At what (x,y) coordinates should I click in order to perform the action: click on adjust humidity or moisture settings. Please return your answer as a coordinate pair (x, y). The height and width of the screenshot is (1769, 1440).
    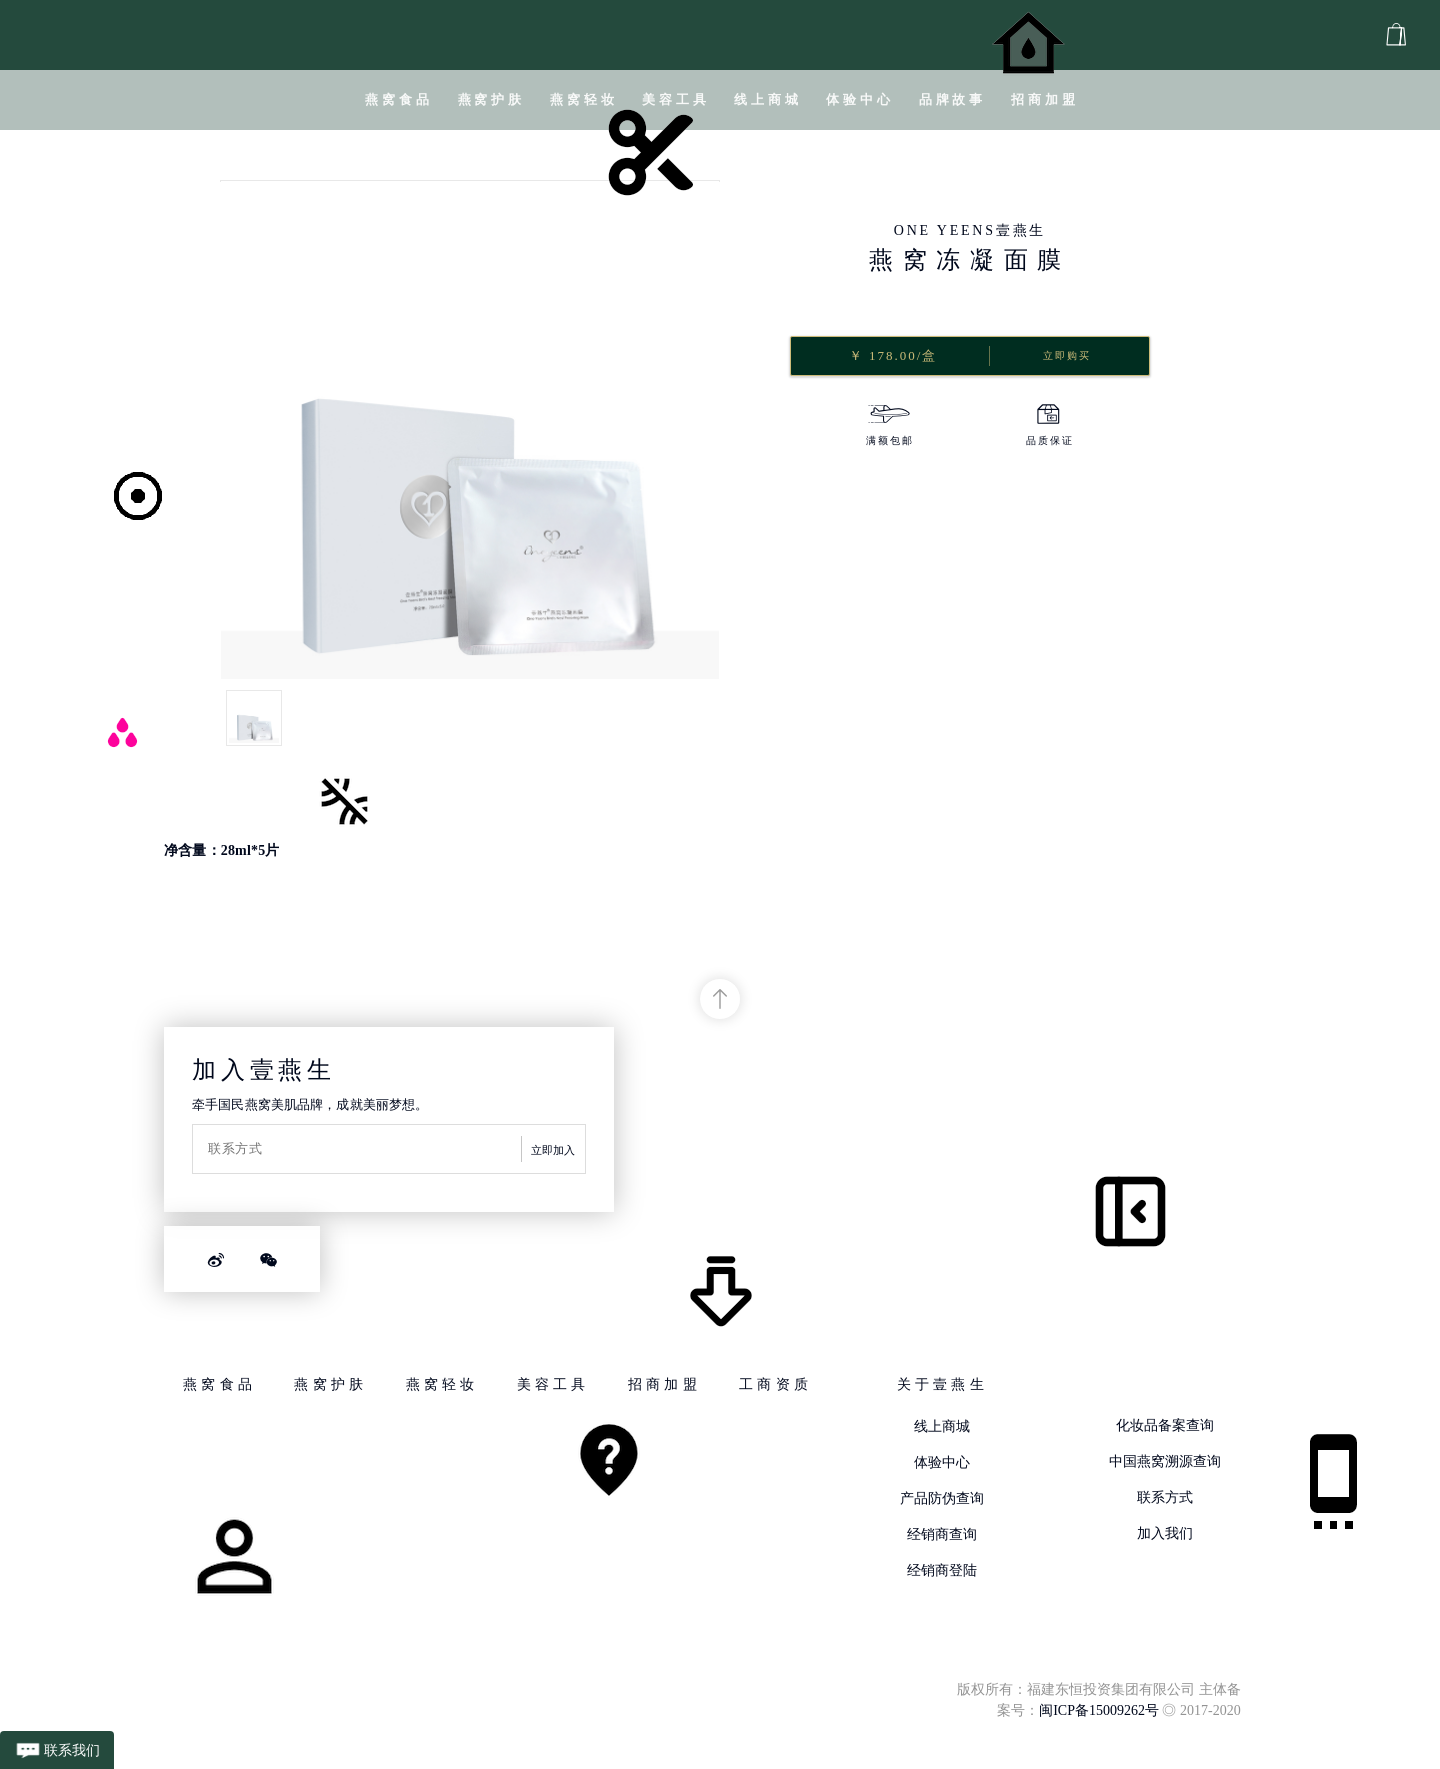
    Looking at the image, I should click on (122, 732).